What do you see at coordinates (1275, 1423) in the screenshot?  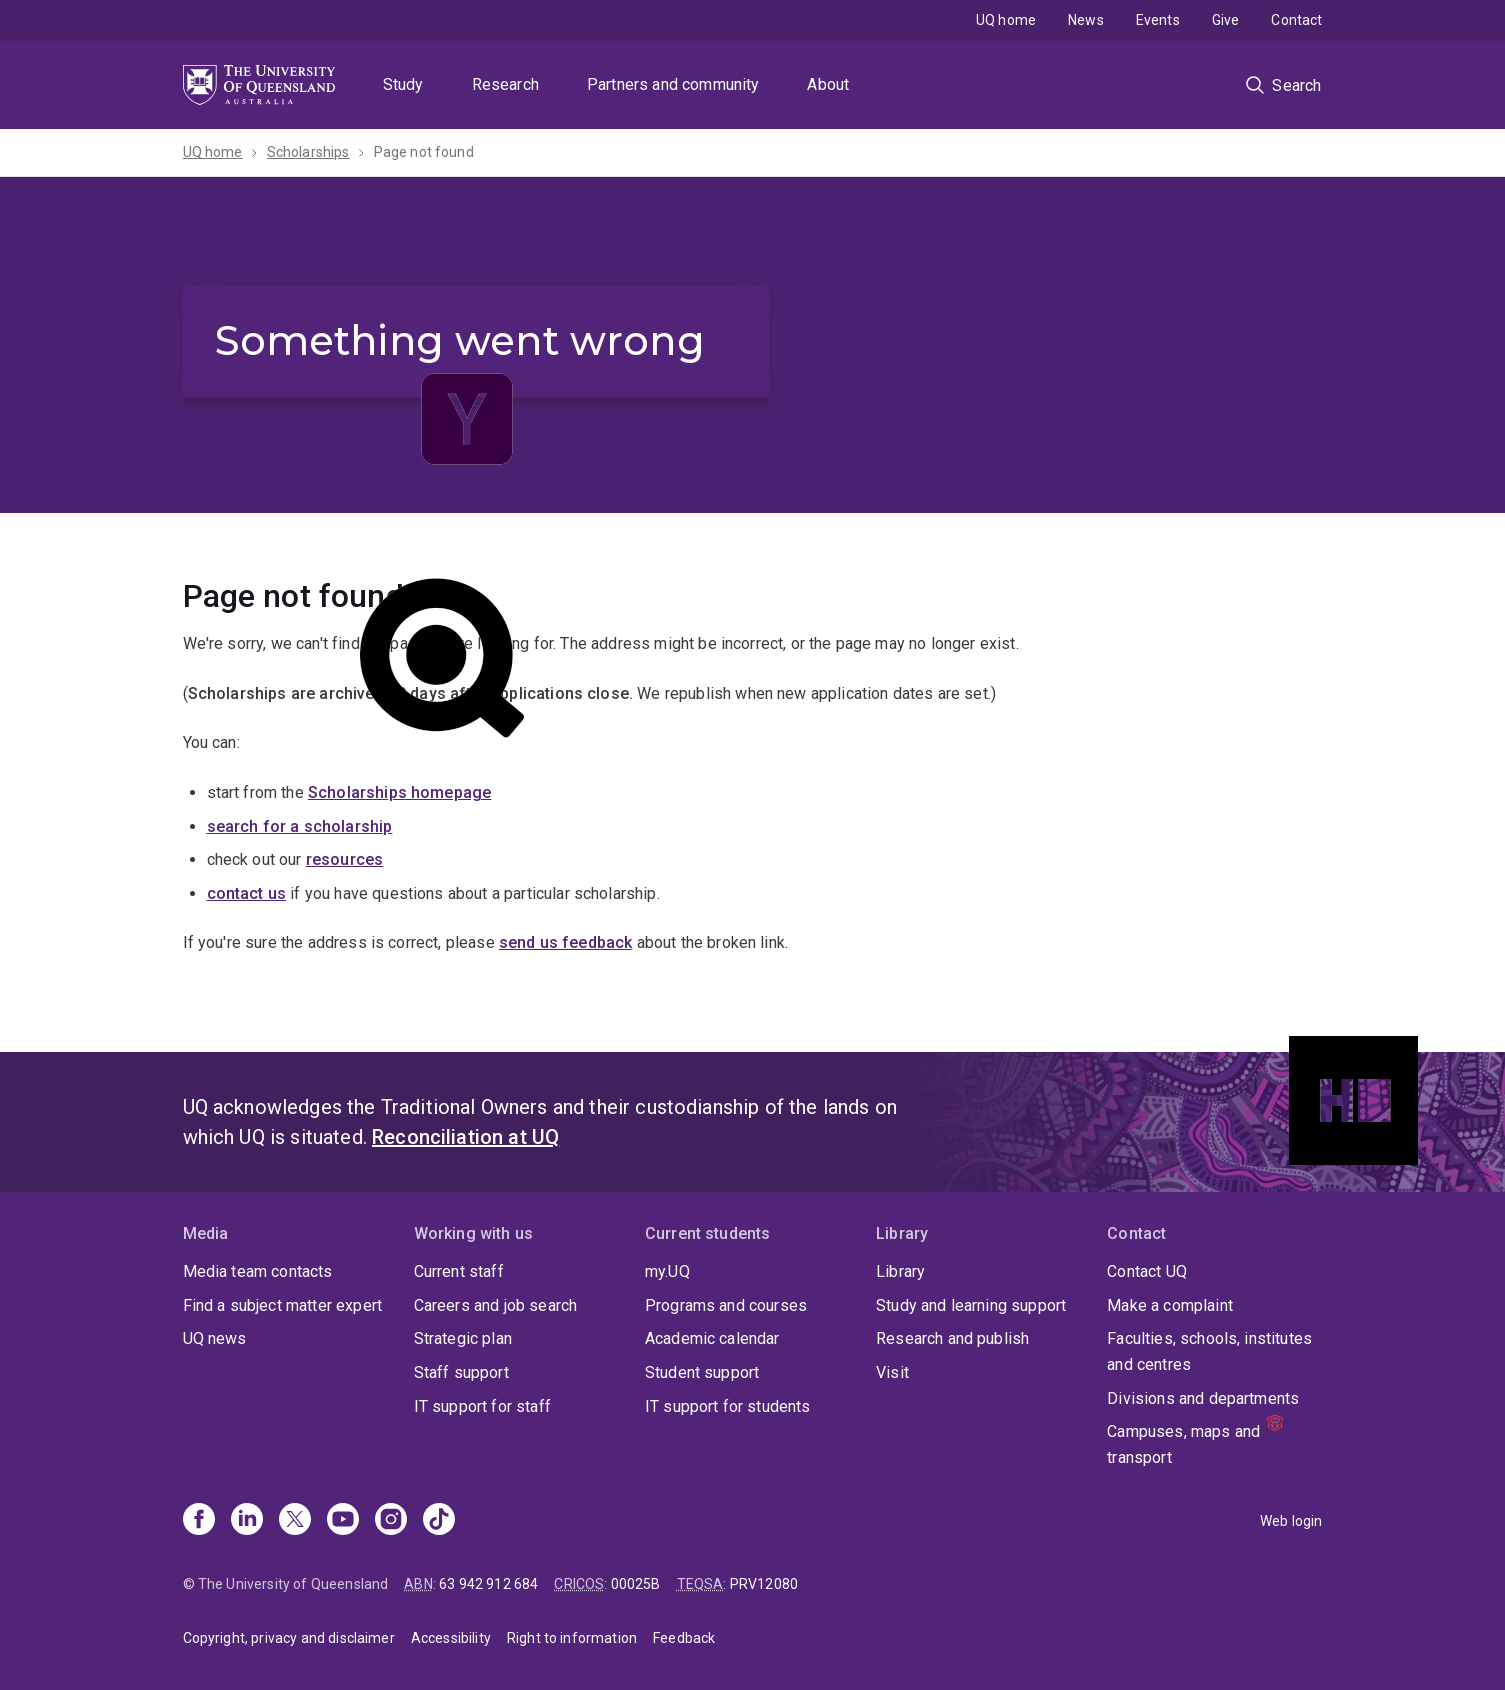 I see `primeng angular ui component library logo` at bounding box center [1275, 1423].